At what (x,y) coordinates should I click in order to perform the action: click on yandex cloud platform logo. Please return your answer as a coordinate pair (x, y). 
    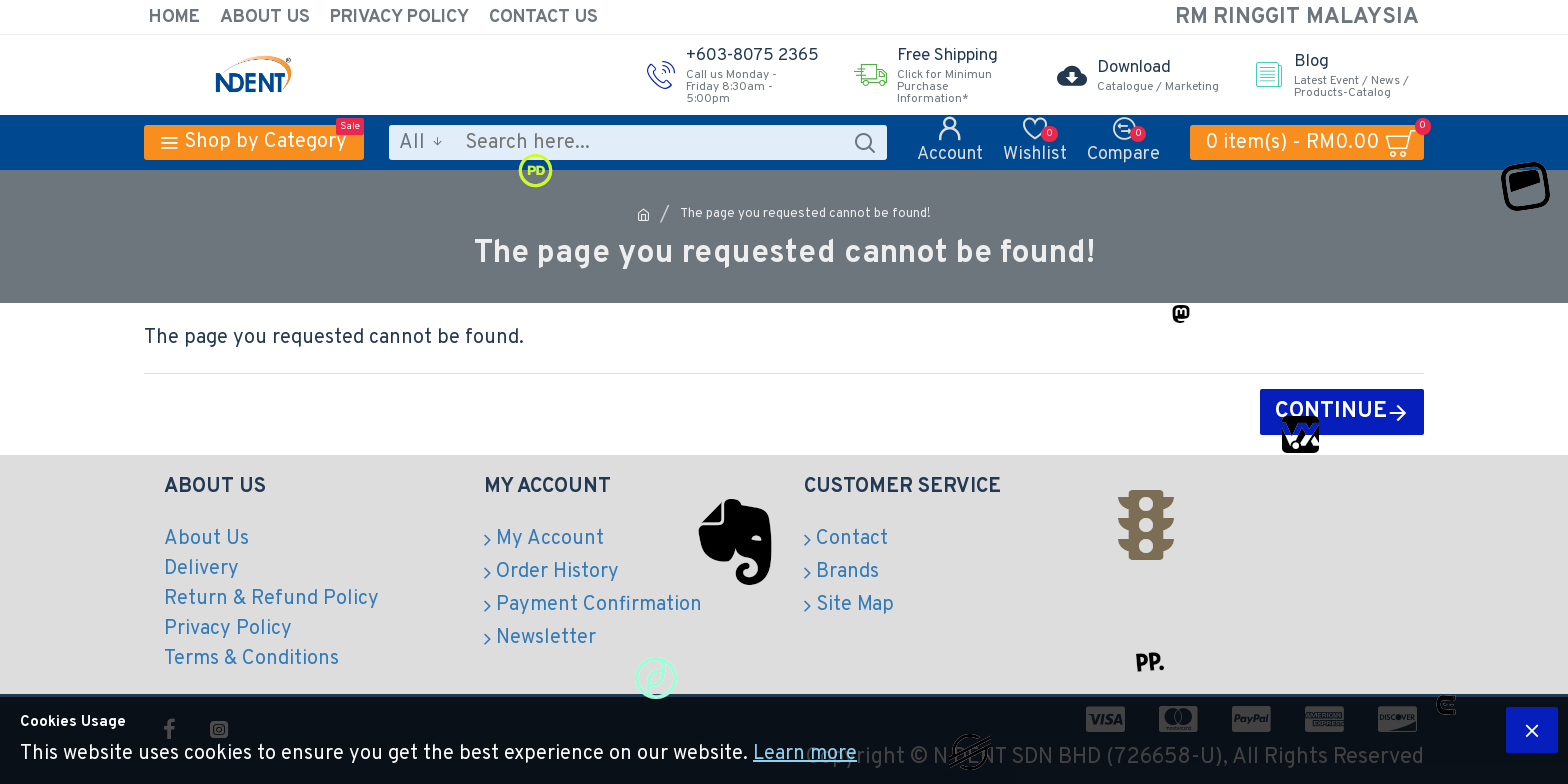
    Looking at the image, I should click on (656, 678).